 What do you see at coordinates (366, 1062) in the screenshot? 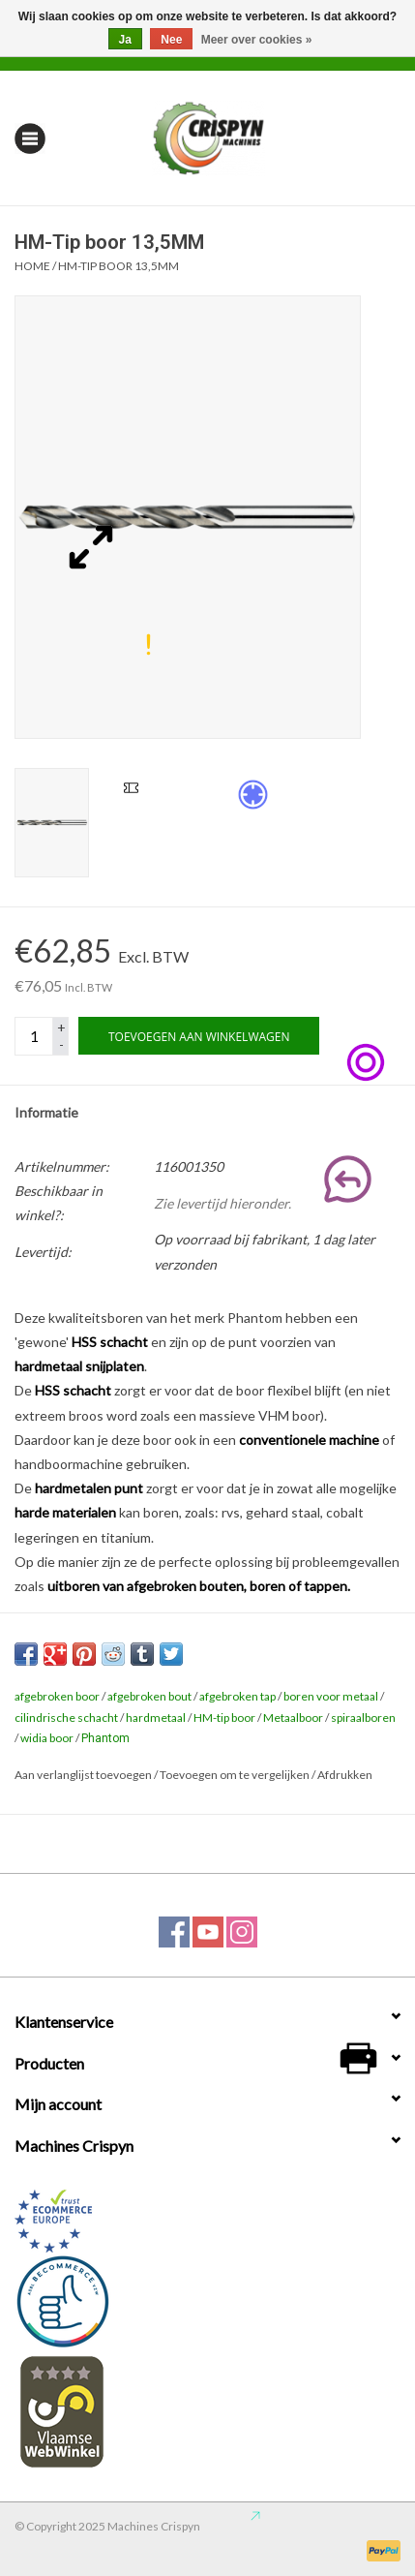
I see `playstation circle button icon` at bounding box center [366, 1062].